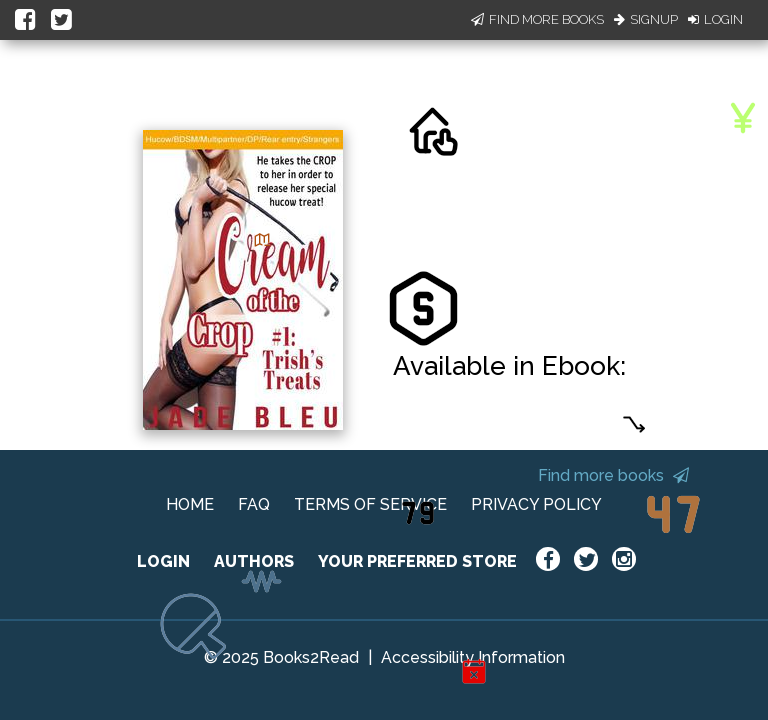 The width and height of the screenshot is (768, 720). Describe the element at coordinates (743, 118) in the screenshot. I see `indicates price or payment in Chinese yuan (renminbi)` at that location.